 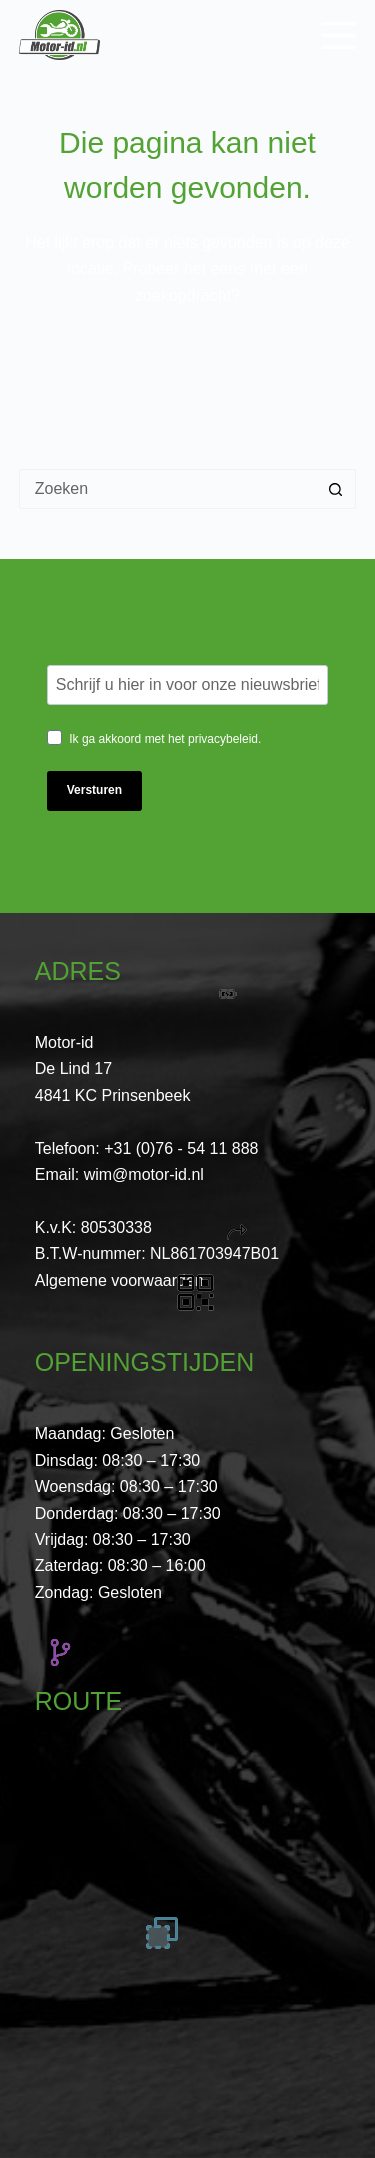 What do you see at coordinates (162, 1933) in the screenshot?
I see `bring selection to front layer` at bounding box center [162, 1933].